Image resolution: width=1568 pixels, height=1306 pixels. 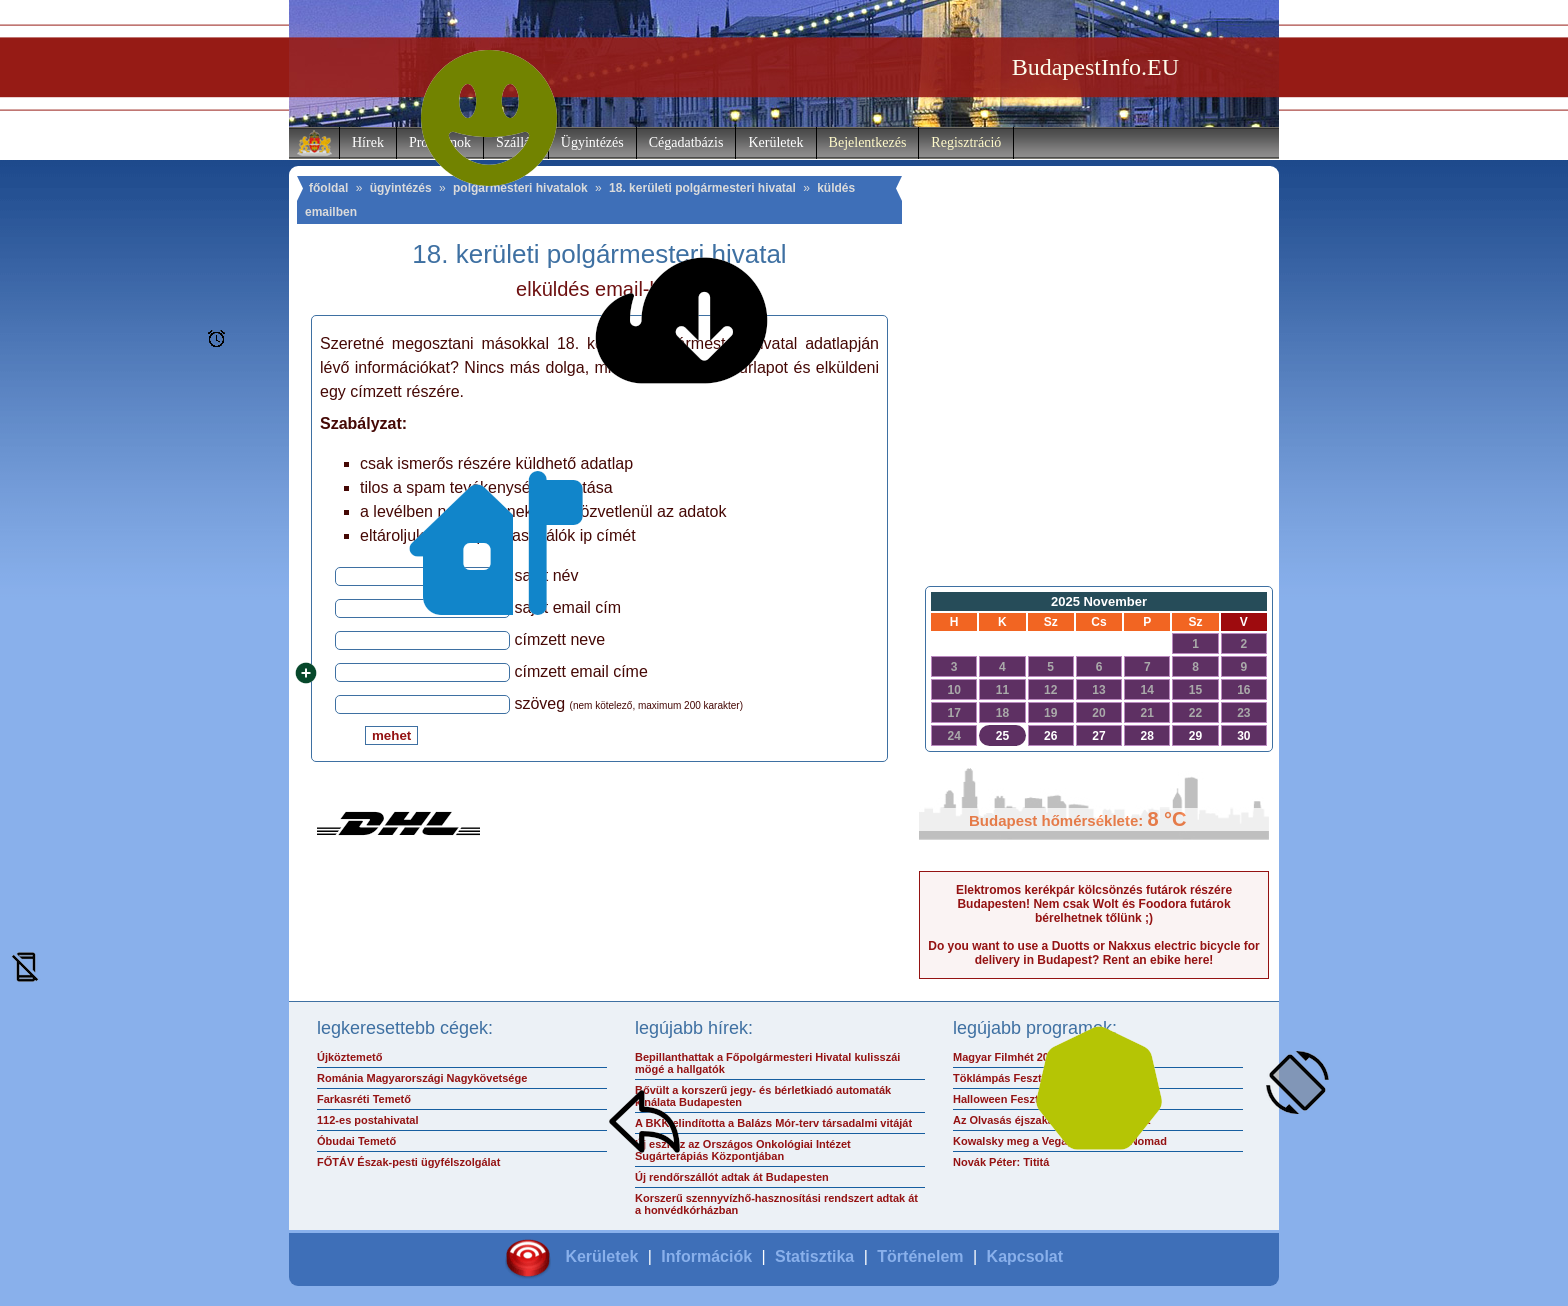 I want to click on DHL shipping and logistics services, so click(x=398, y=823).